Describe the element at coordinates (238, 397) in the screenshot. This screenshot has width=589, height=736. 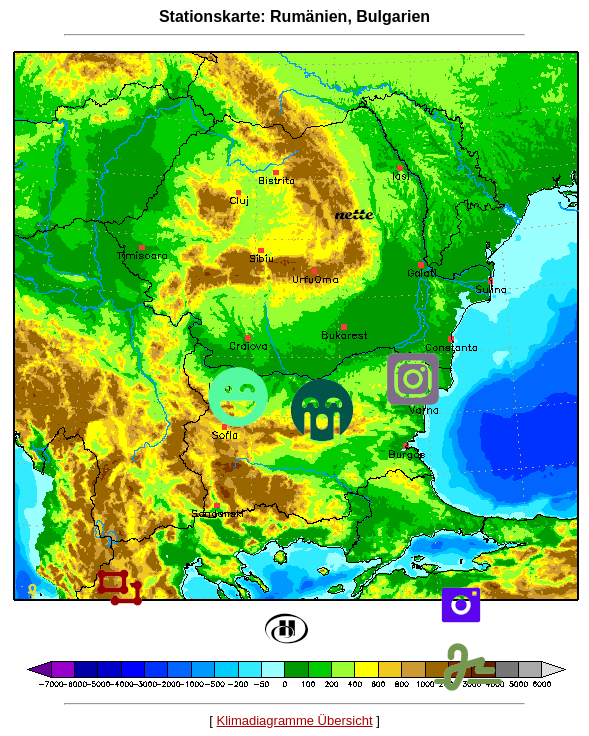
I see `add a playful or humorous reaction` at that location.